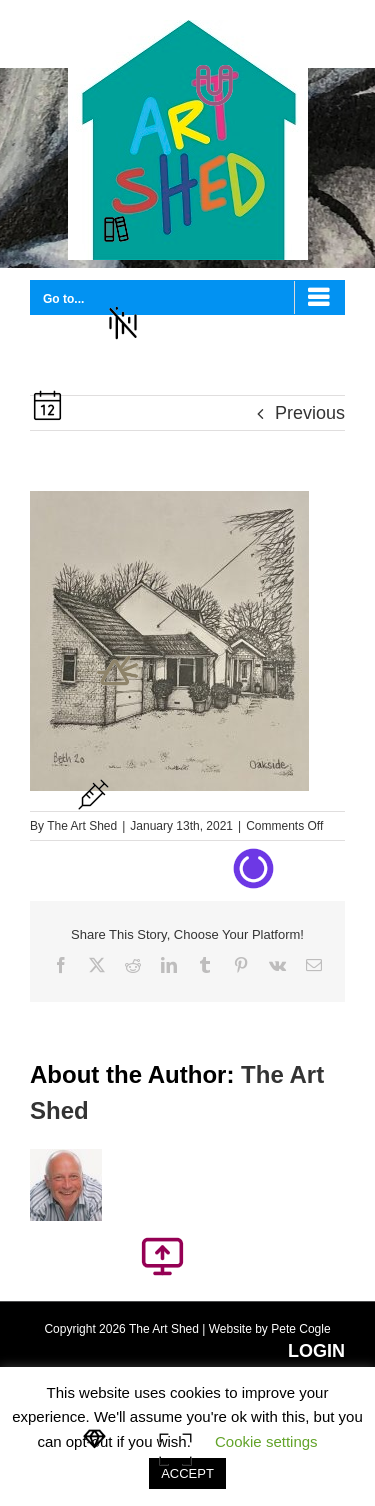 This screenshot has width=375, height=1506. What do you see at coordinates (162, 1256) in the screenshot?
I see `upload file to display or screen` at bounding box center [162, 1256].